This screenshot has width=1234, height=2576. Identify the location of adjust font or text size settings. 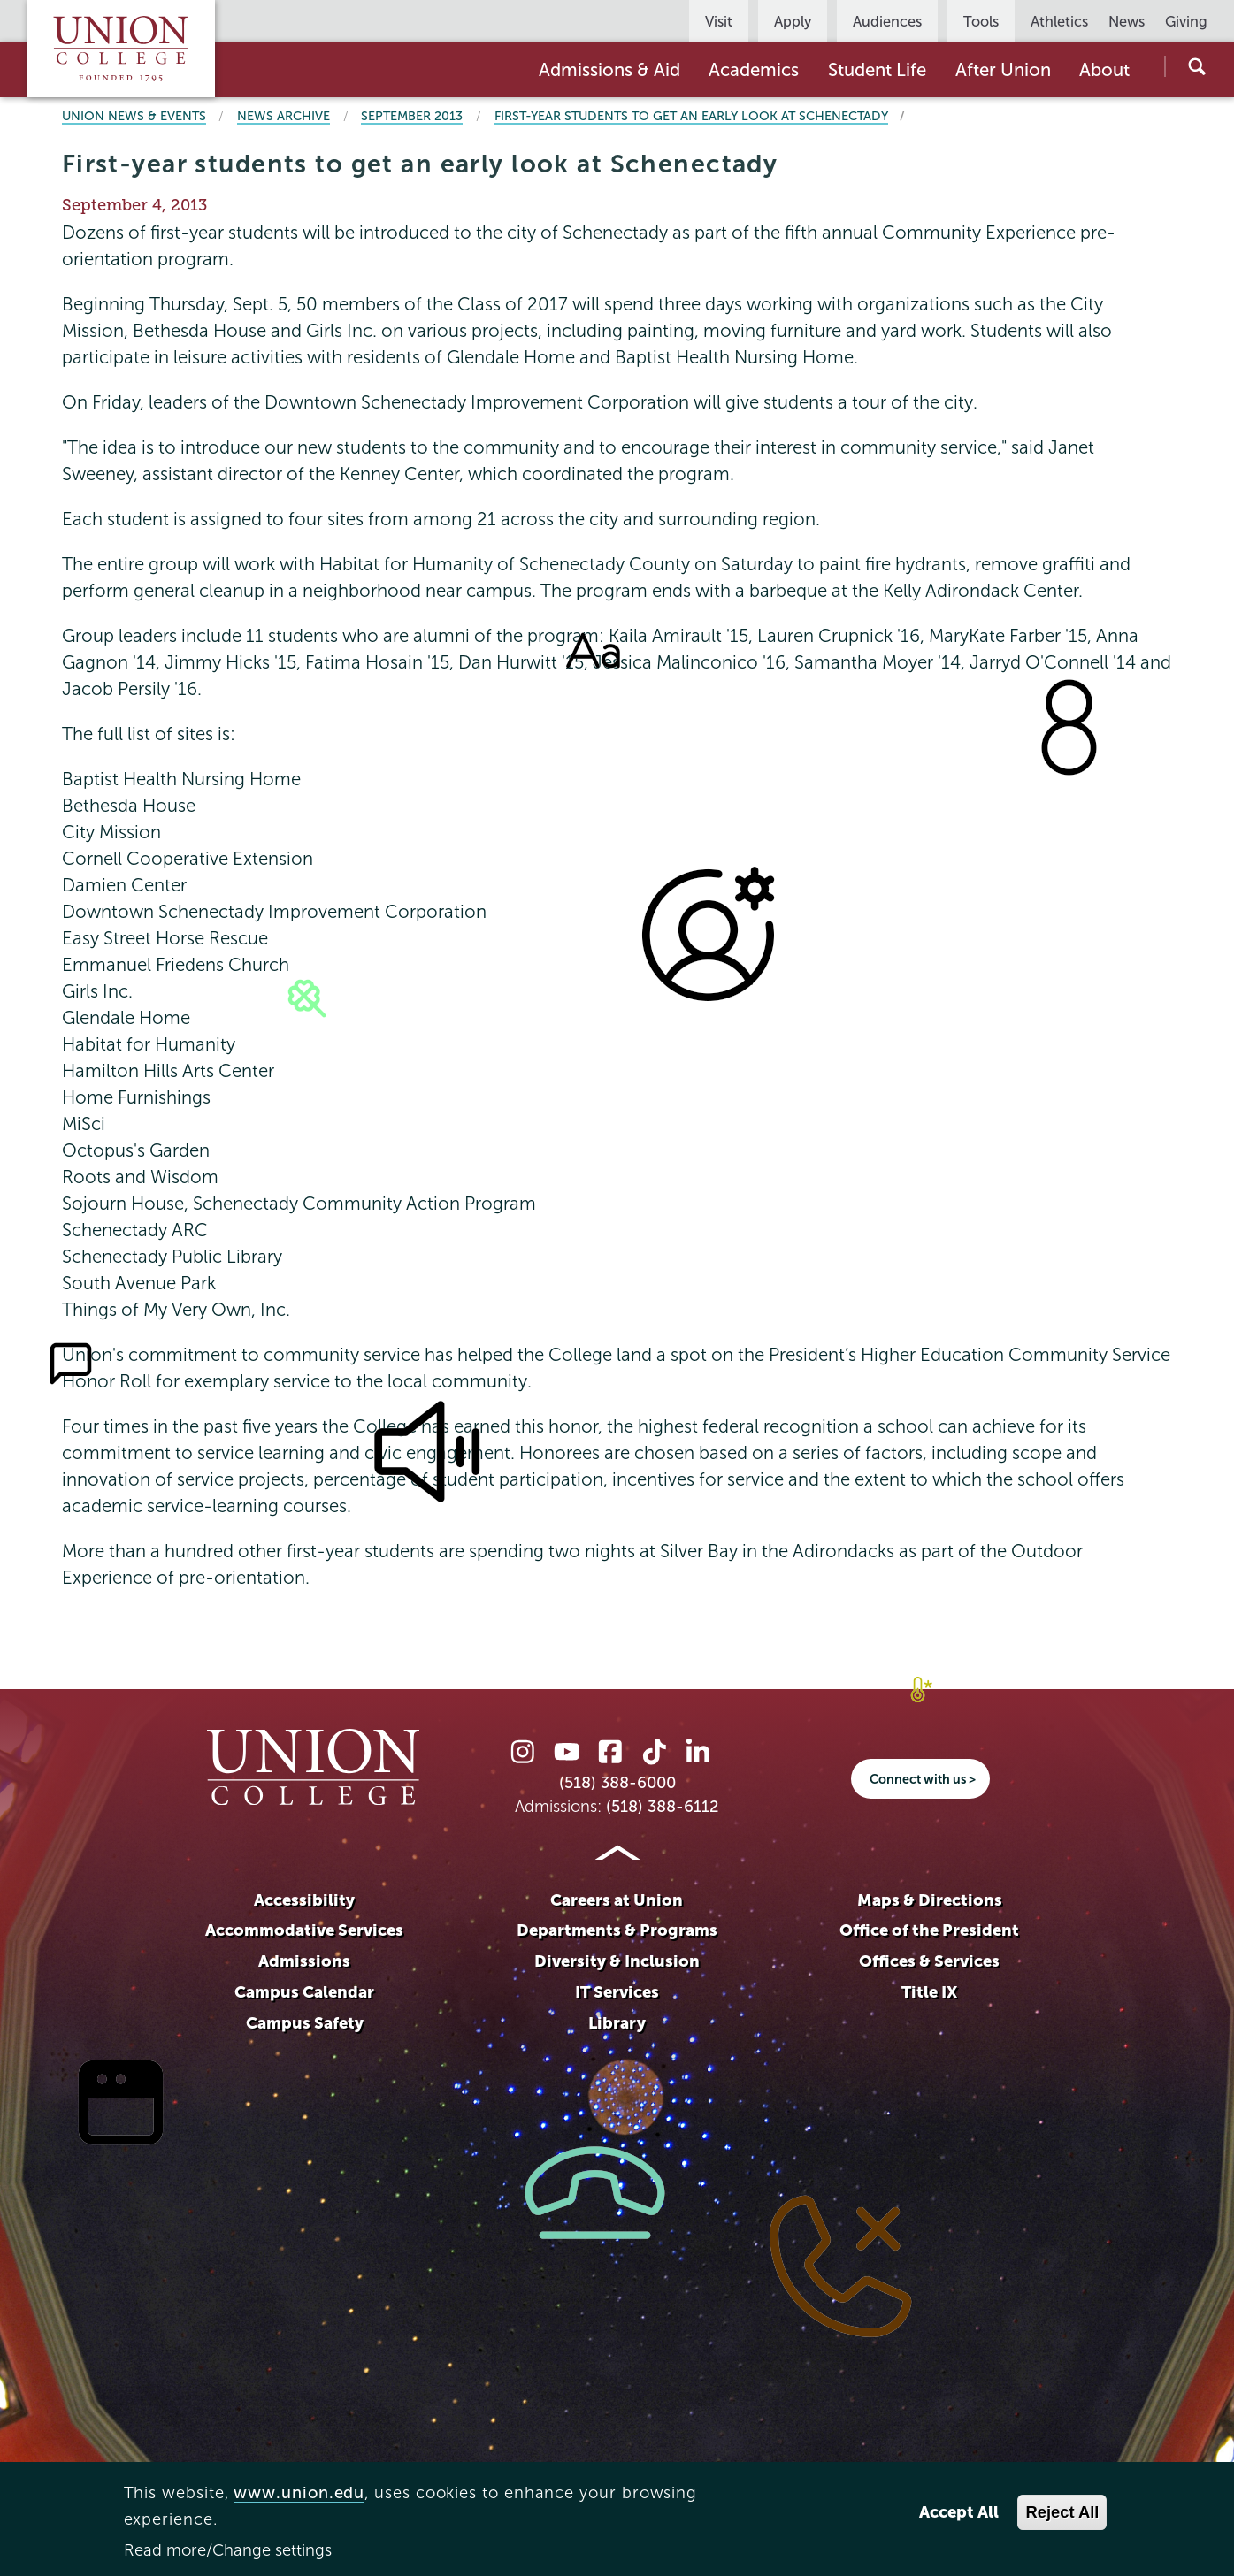
(594, 651).